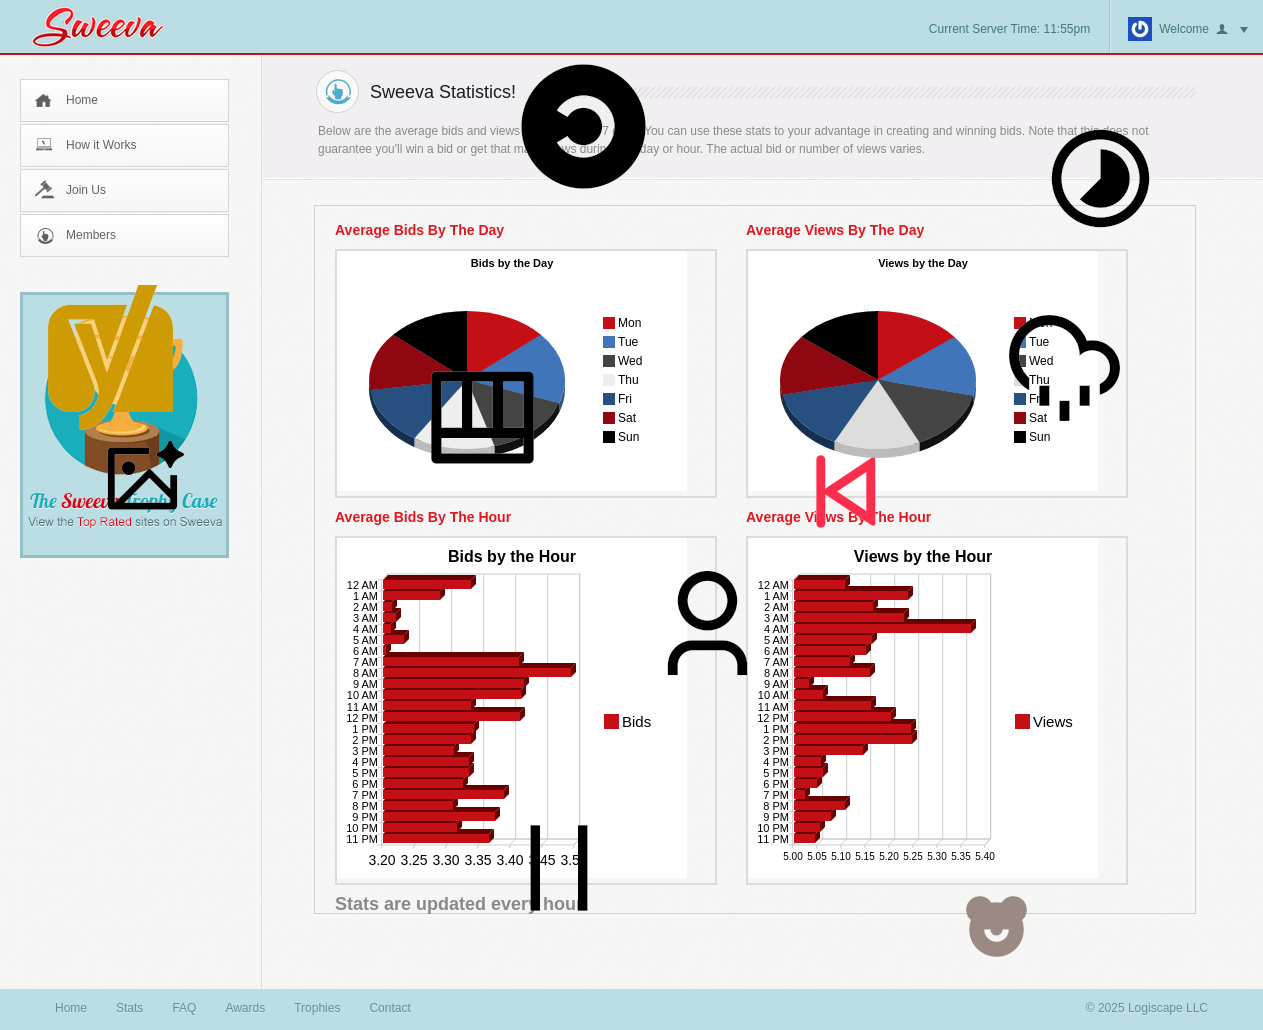 The width and height of the screenshot is (1263, 1030). I want to click on yoast SEO plugin logo, so click(110, 357).